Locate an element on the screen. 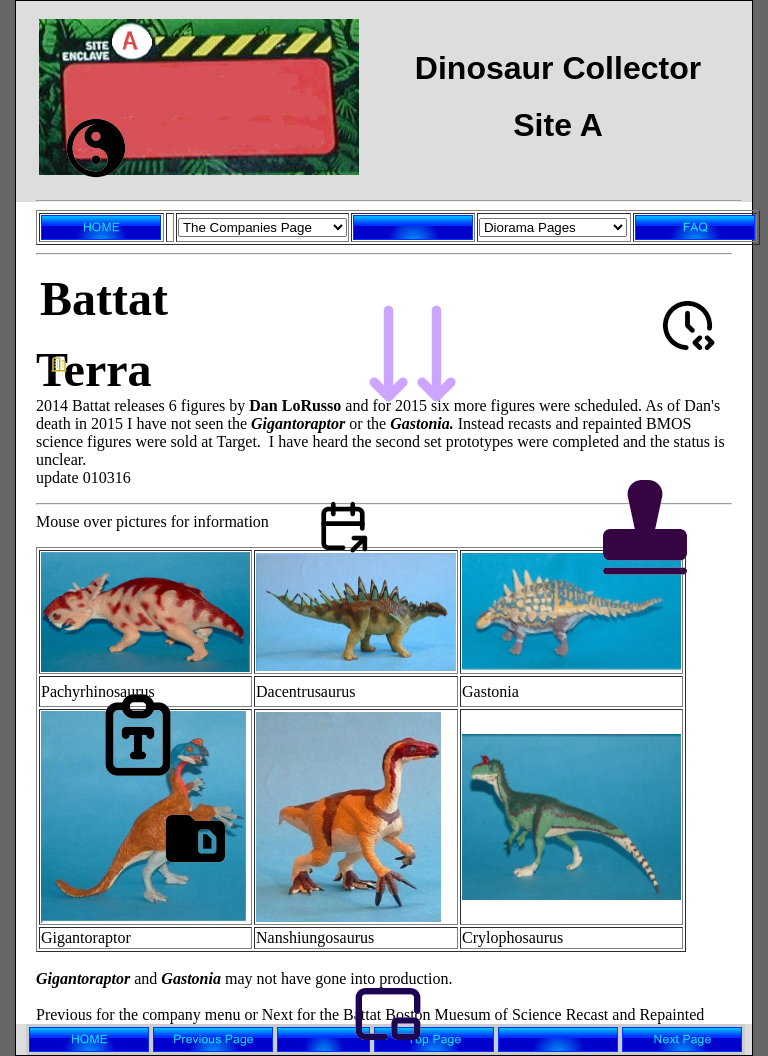 This screenshot has width=768, height=1056. download multiple items is located at coordinates (412, 353).